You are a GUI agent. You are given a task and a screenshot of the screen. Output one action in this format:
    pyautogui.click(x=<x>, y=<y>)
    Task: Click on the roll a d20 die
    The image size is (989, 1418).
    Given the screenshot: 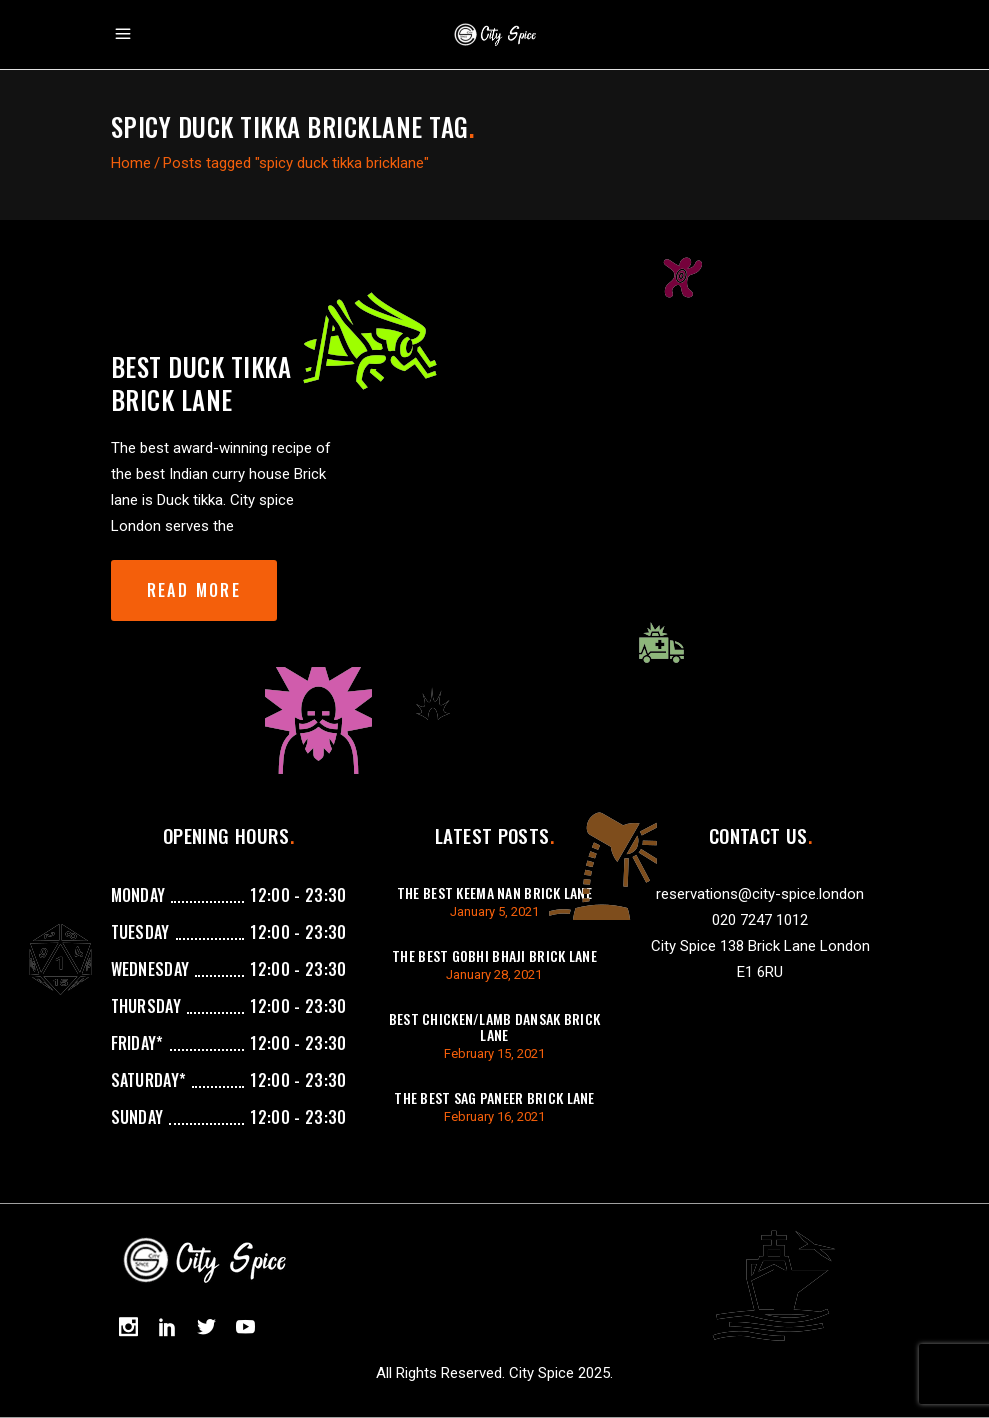 What is the action you would take?
    pyautogui.click(x=60, y=959)
    